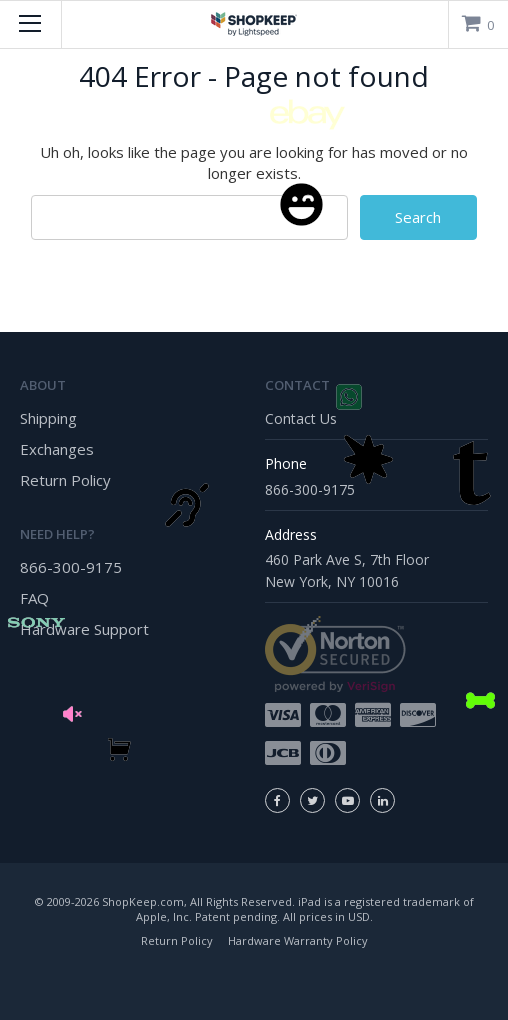 This screenshot has height=1020, width=508. I want to click on indicates hearing impairment or deaf accessibility, so click(187, 505).